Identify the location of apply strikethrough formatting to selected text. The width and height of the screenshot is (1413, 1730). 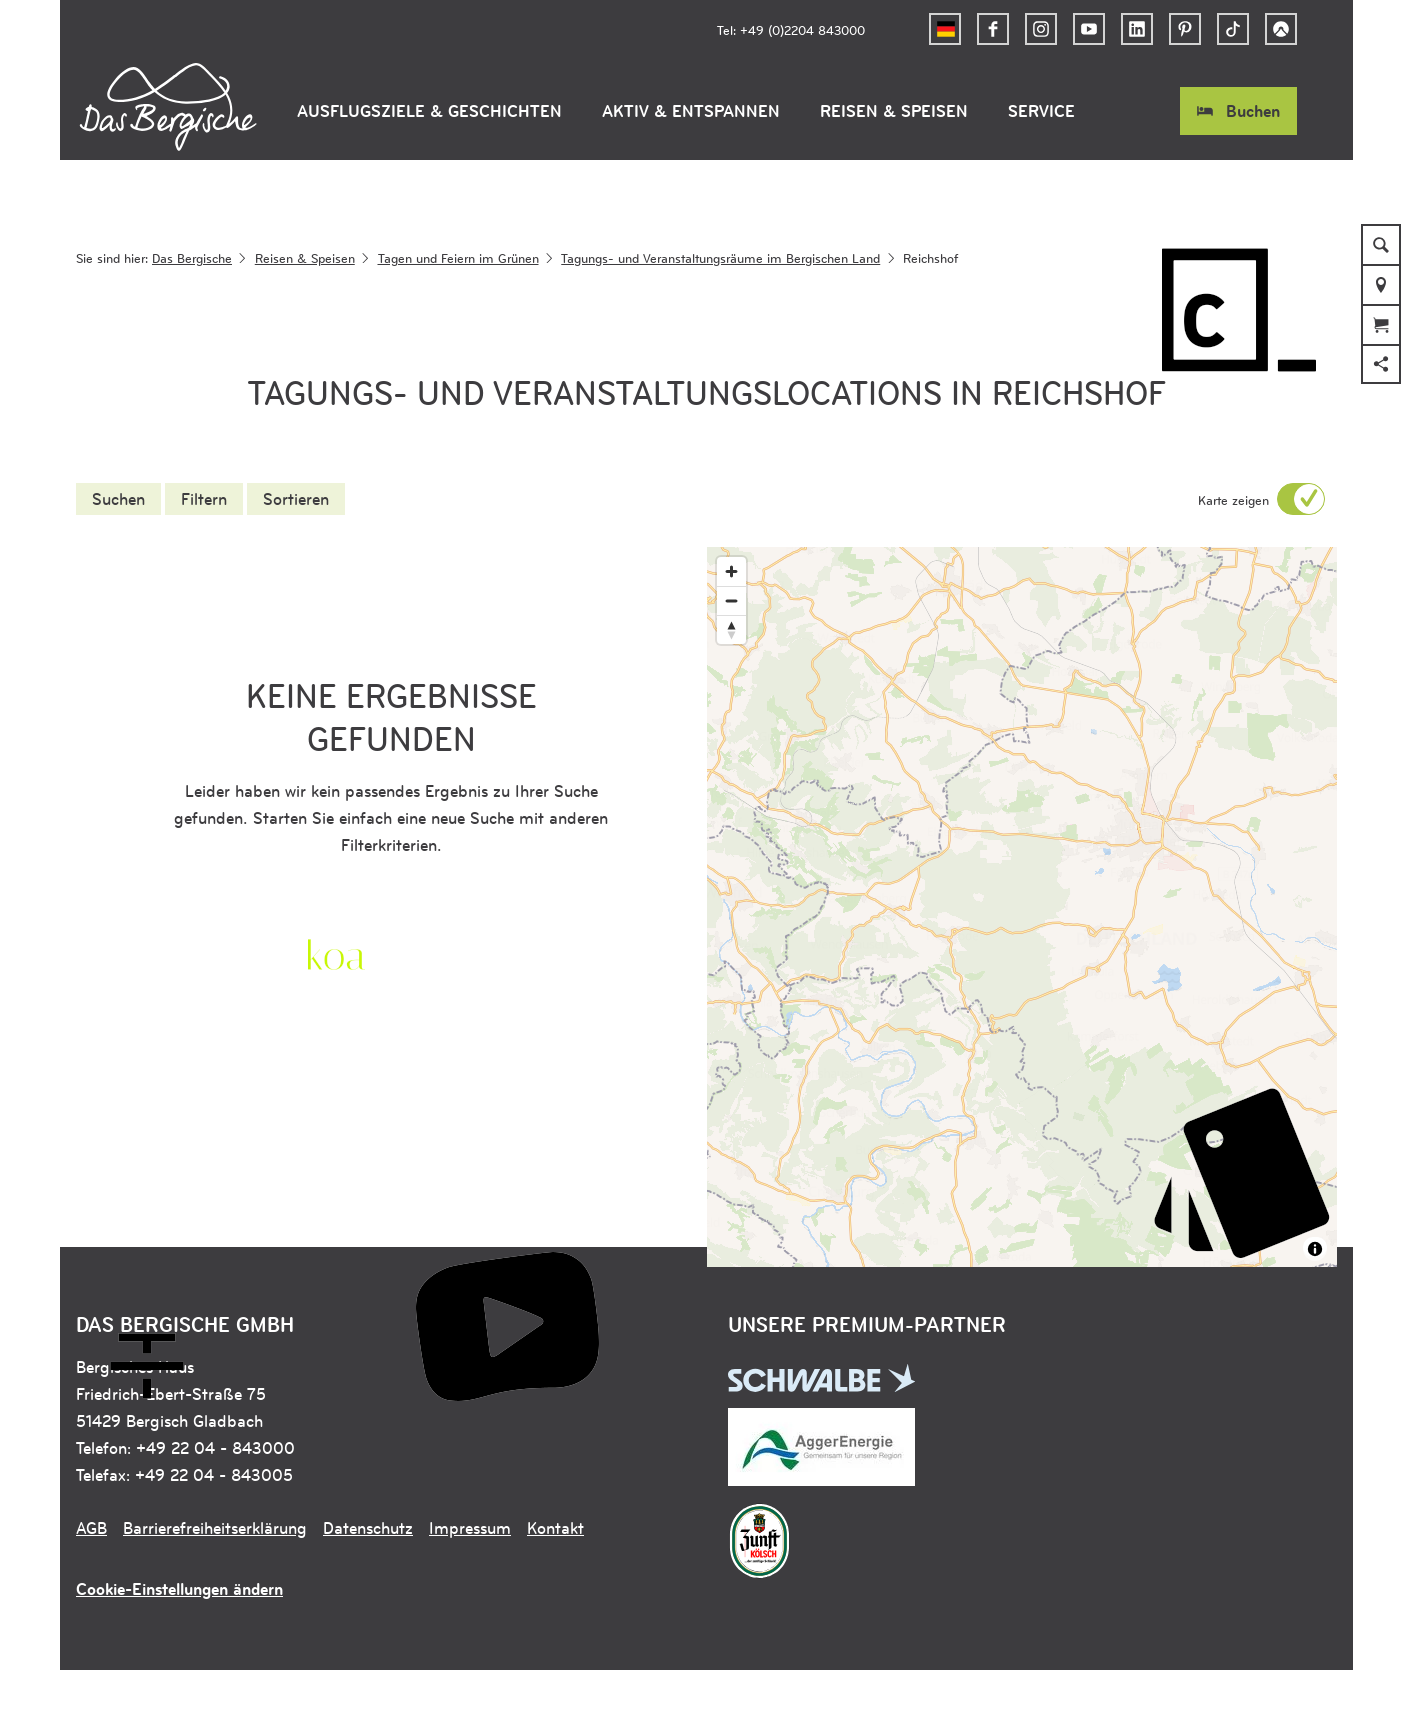
(147, 1366).